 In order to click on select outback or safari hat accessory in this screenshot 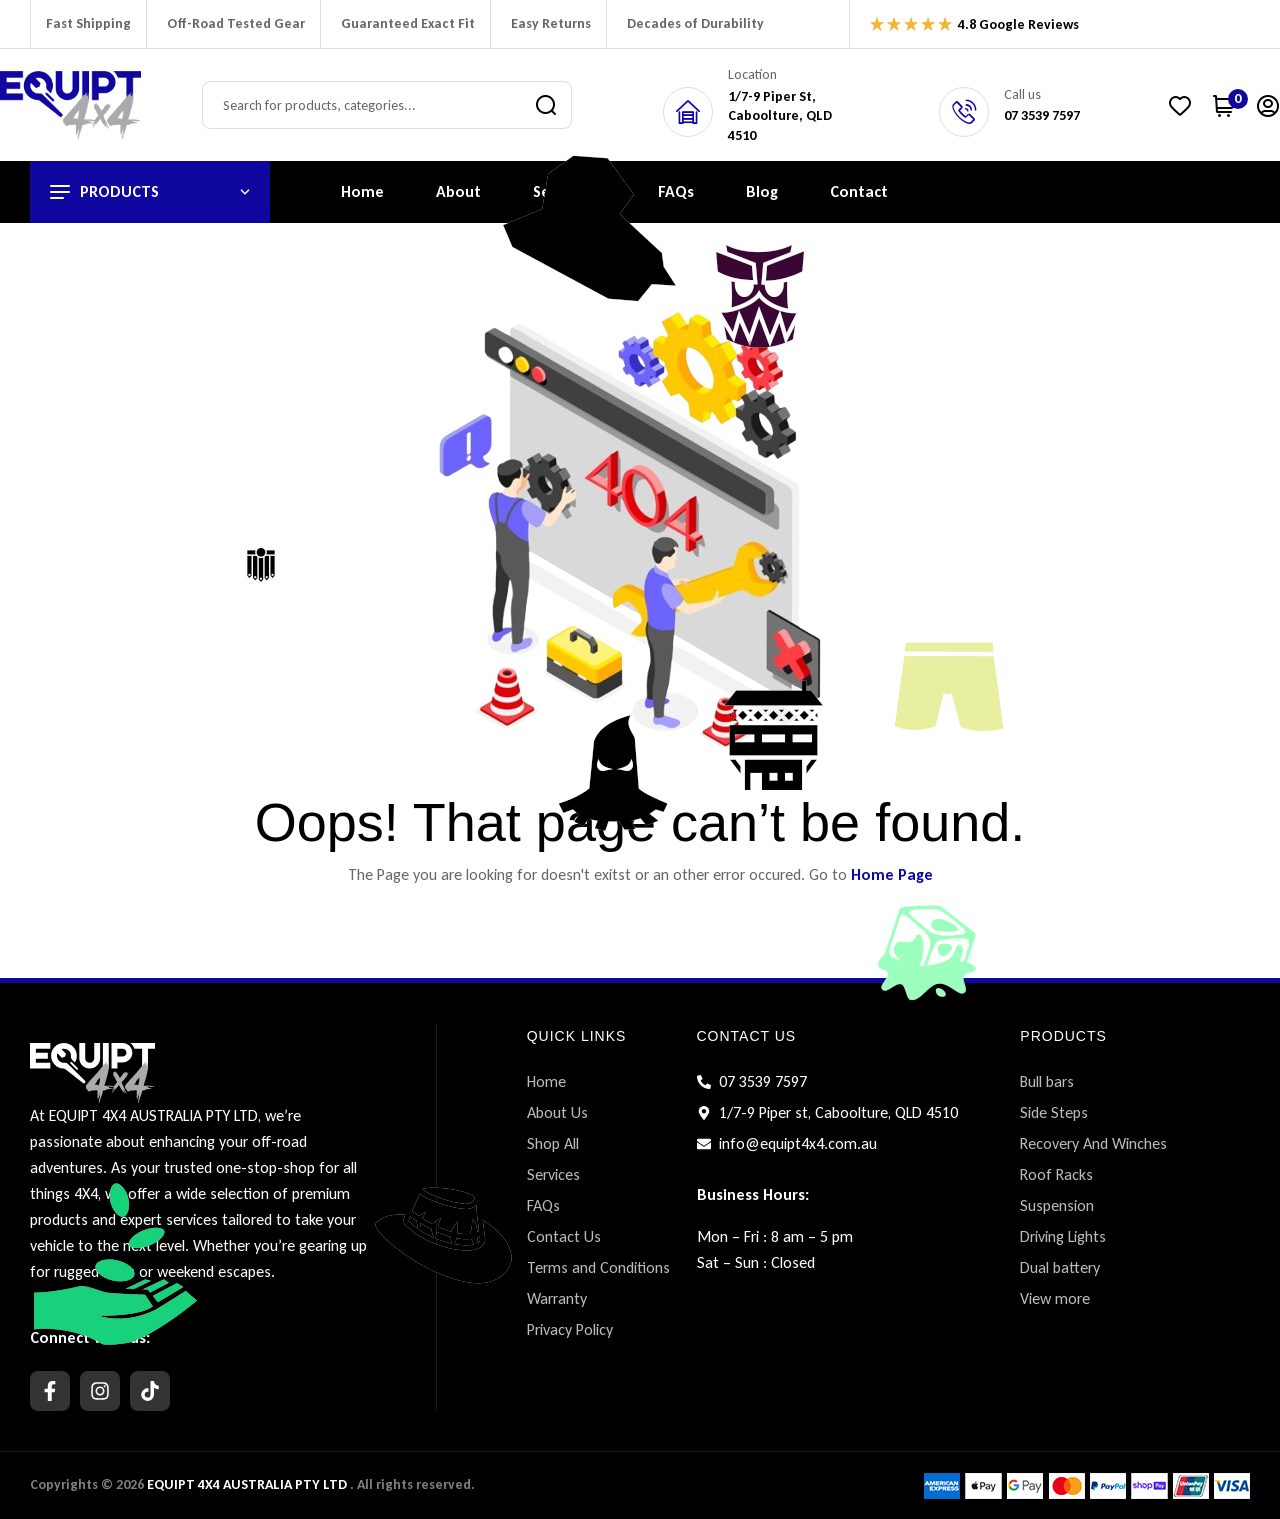, I will do `click(443, 1235)`.